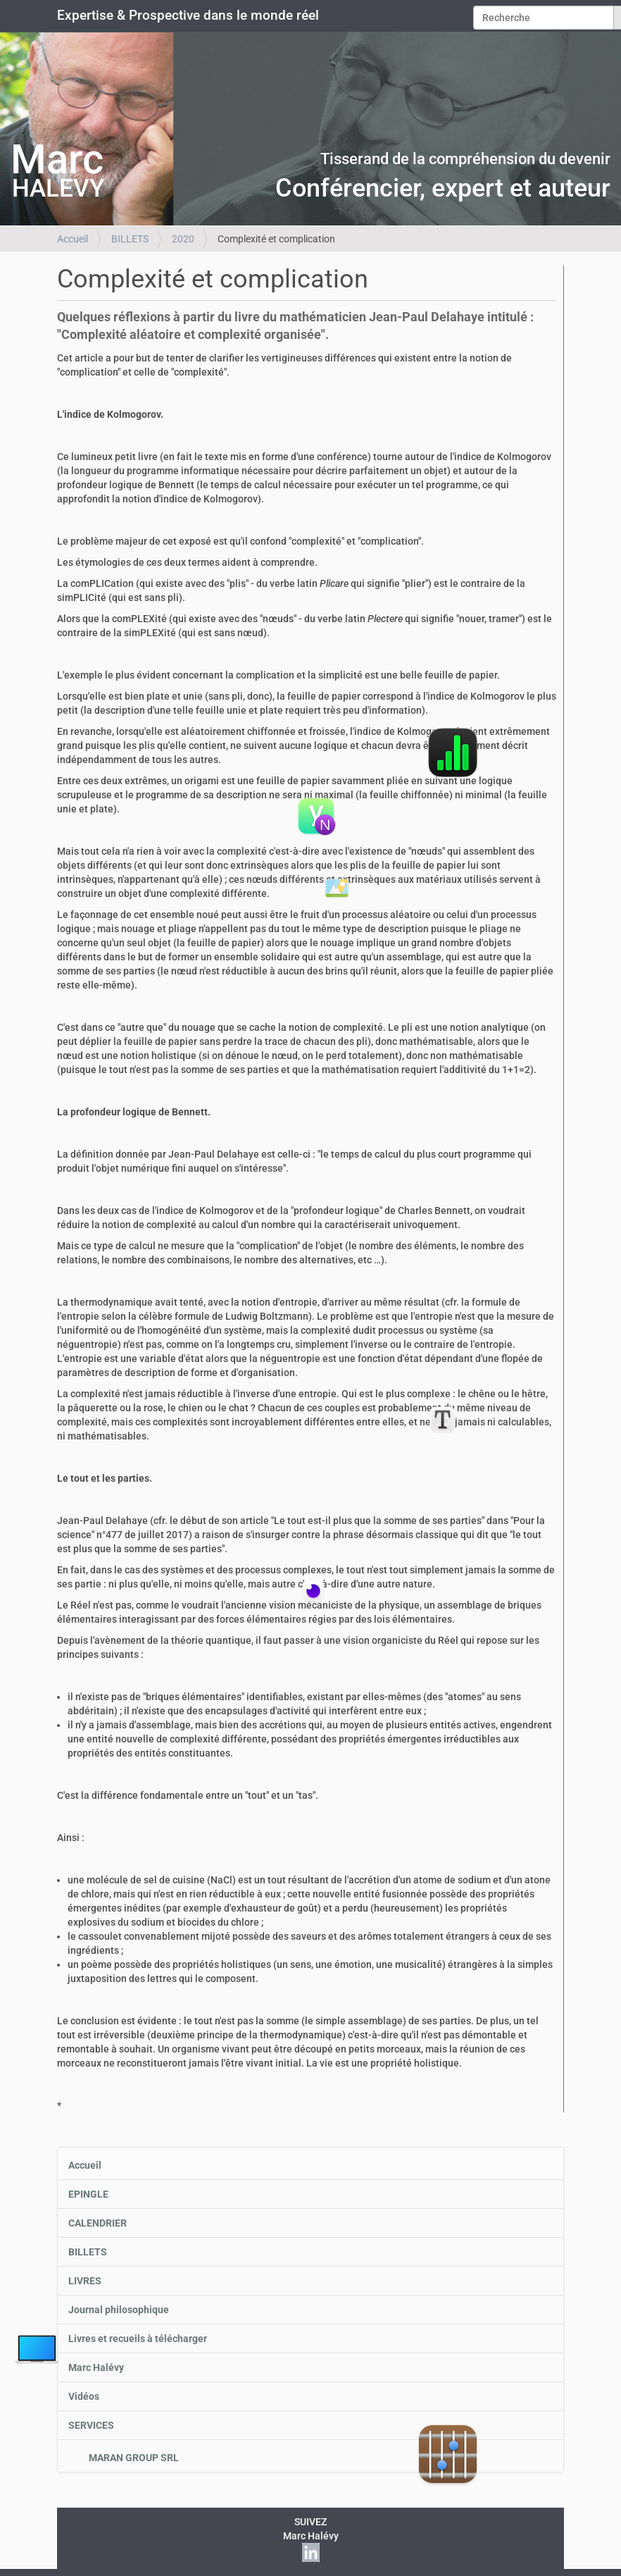 This screenshot has height=2576, width=621. I want to click on open apple numbers spreadsheet app, so click(453, 753).